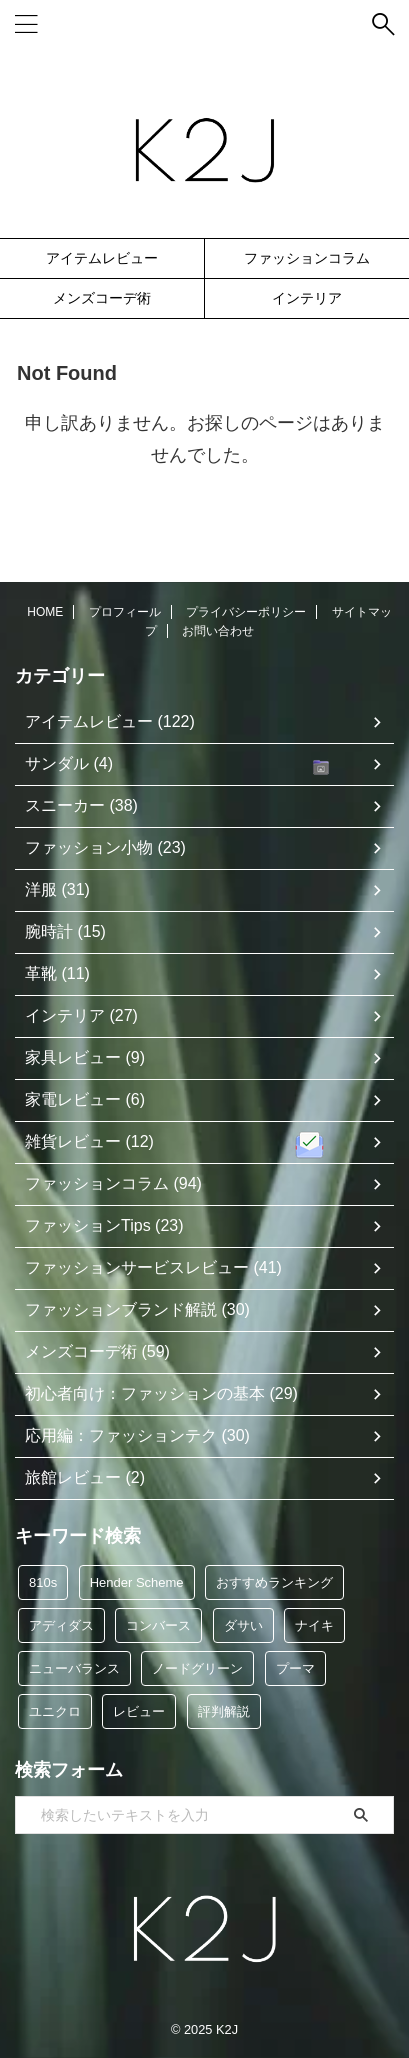 The height and width of the screenshot is (2058, 409). I want to click on mark email as not junk or spam, so click(309, 1145).